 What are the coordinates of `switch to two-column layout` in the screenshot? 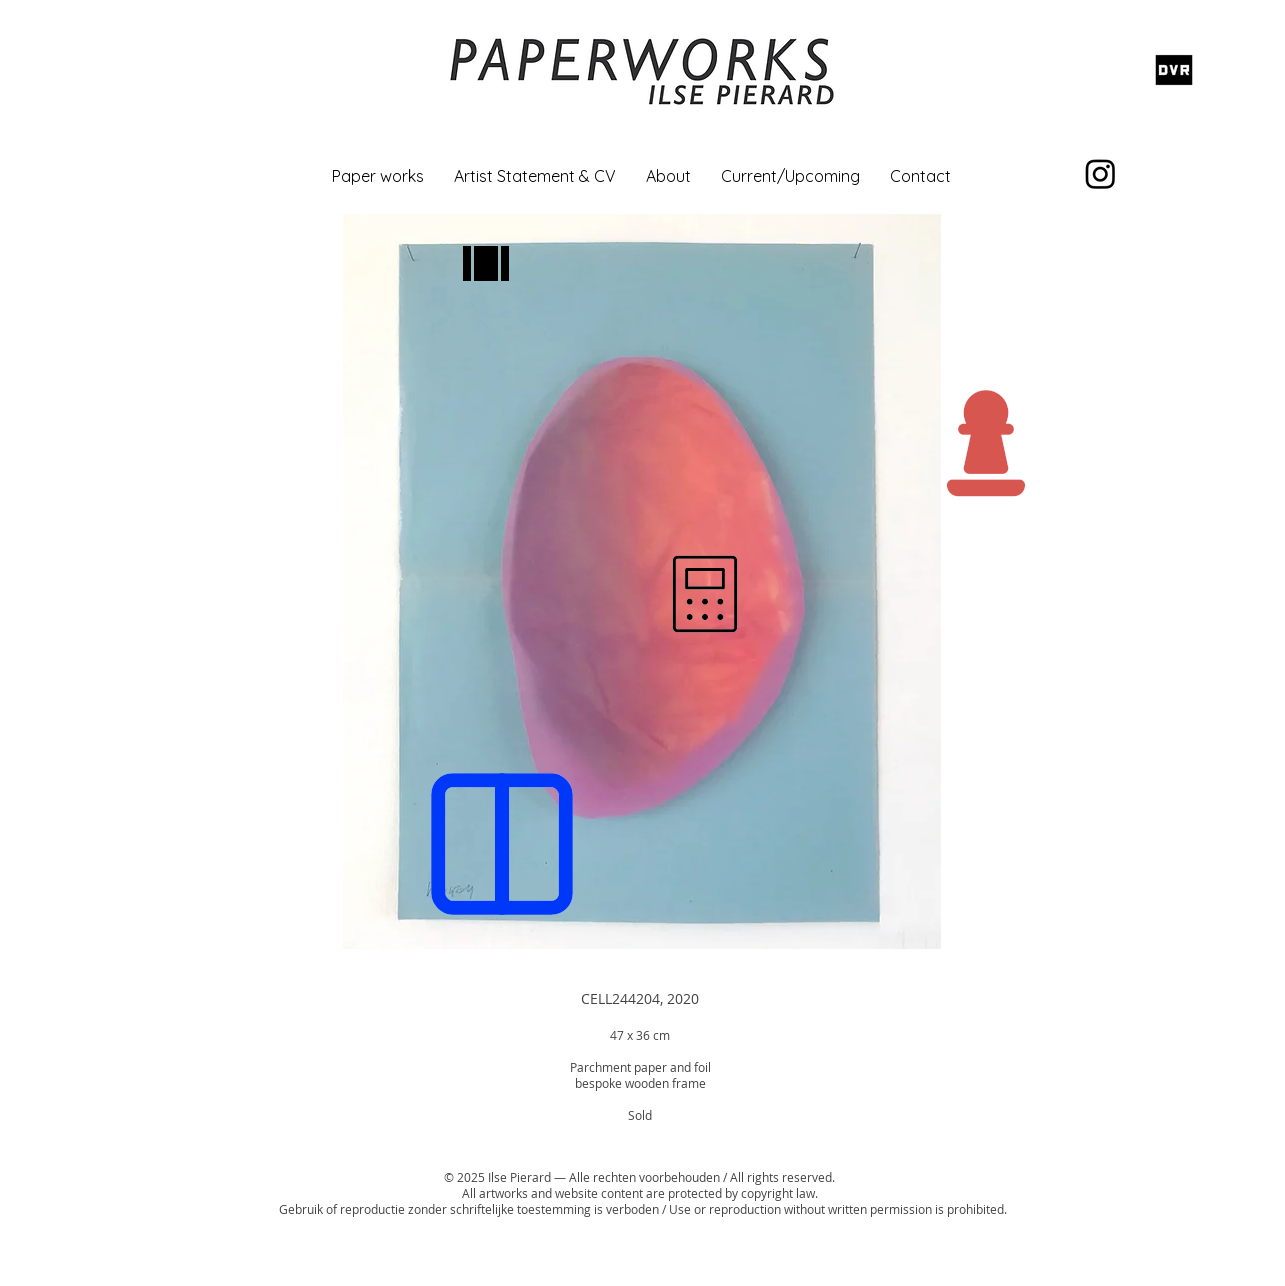 It's located at (502, 844).